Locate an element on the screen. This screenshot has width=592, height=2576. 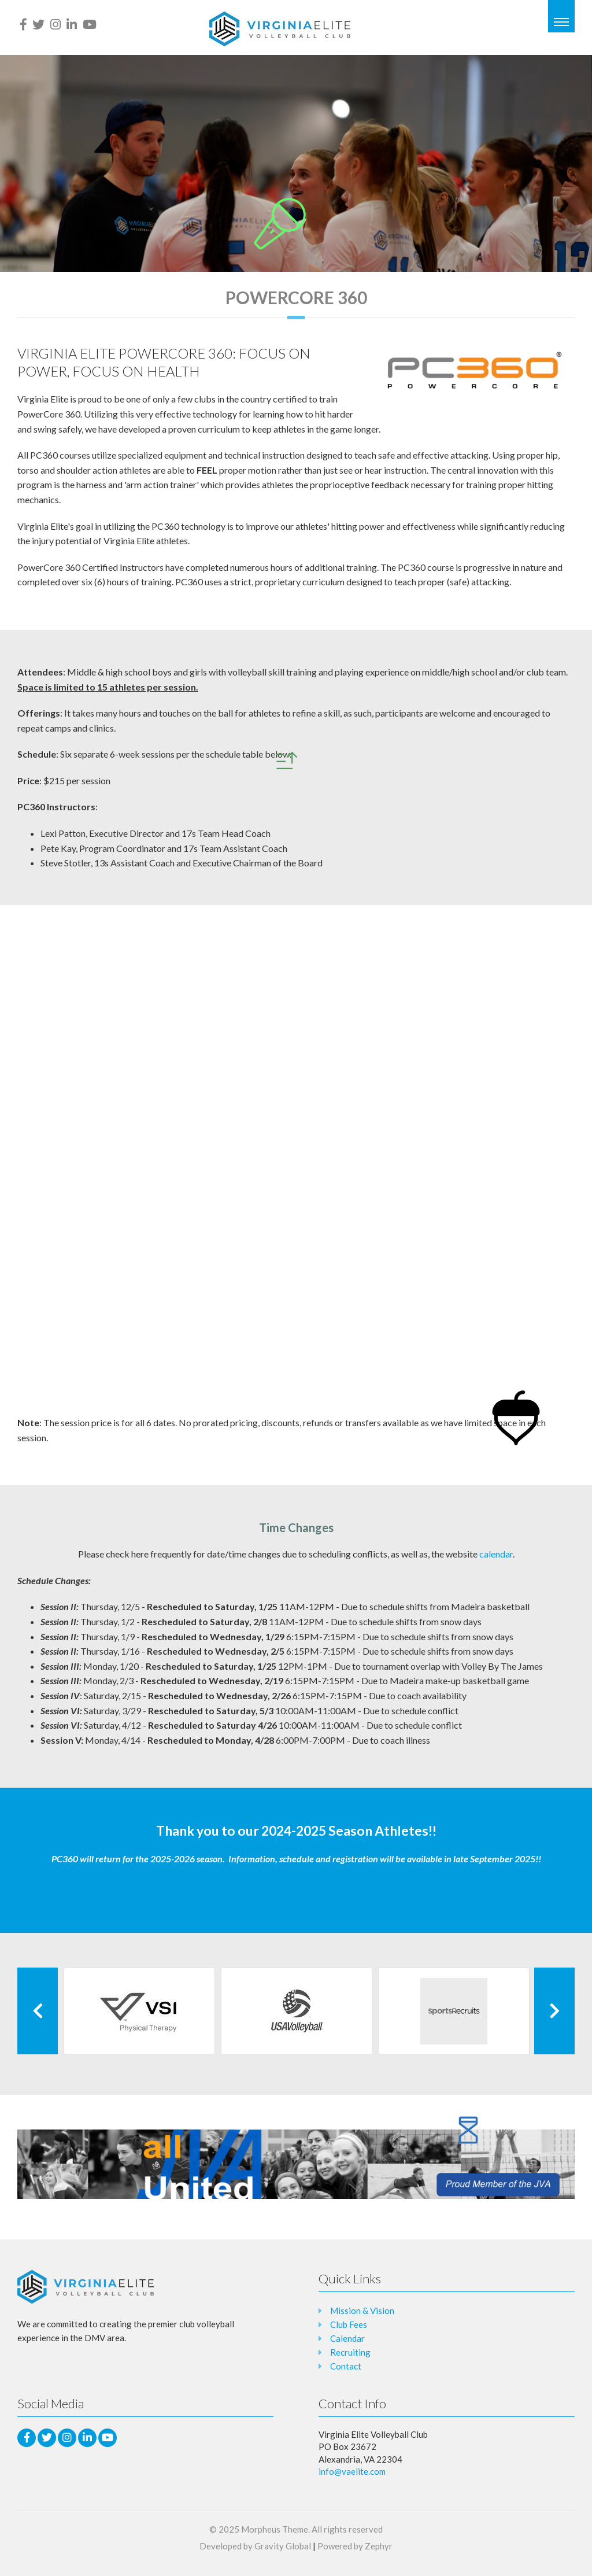
access nature or outdoor-related content is located at coordinates (516, 1418).